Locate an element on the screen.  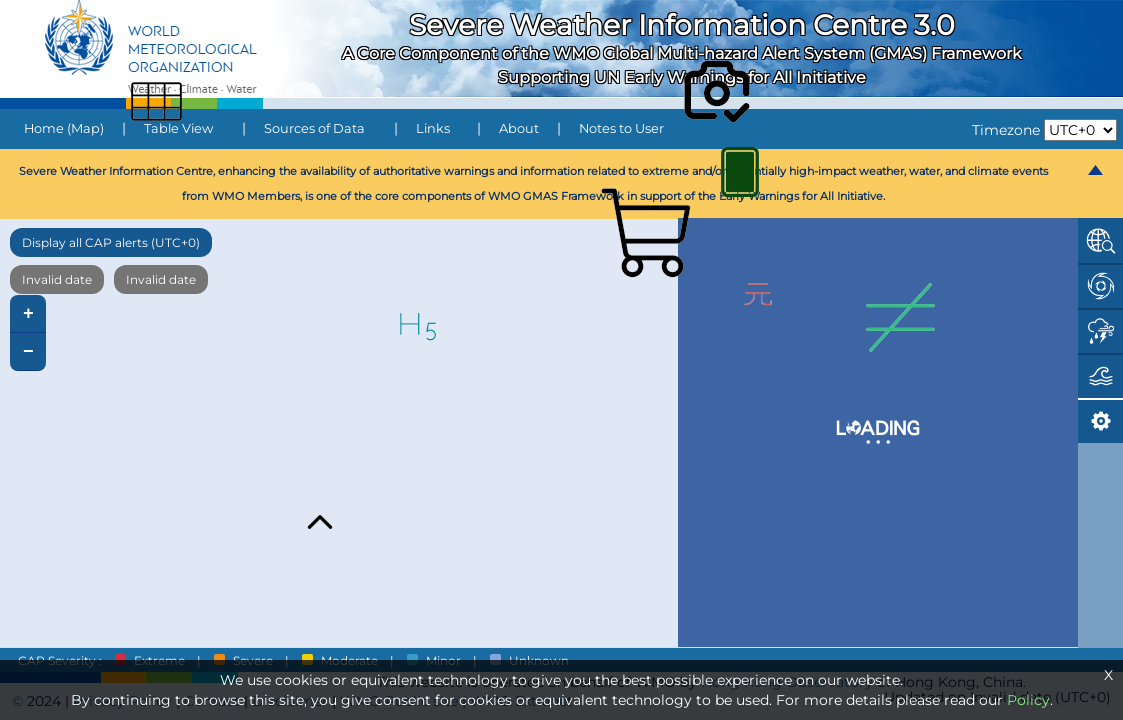
view price in chinese yuan is located at coordinates (758, 295).